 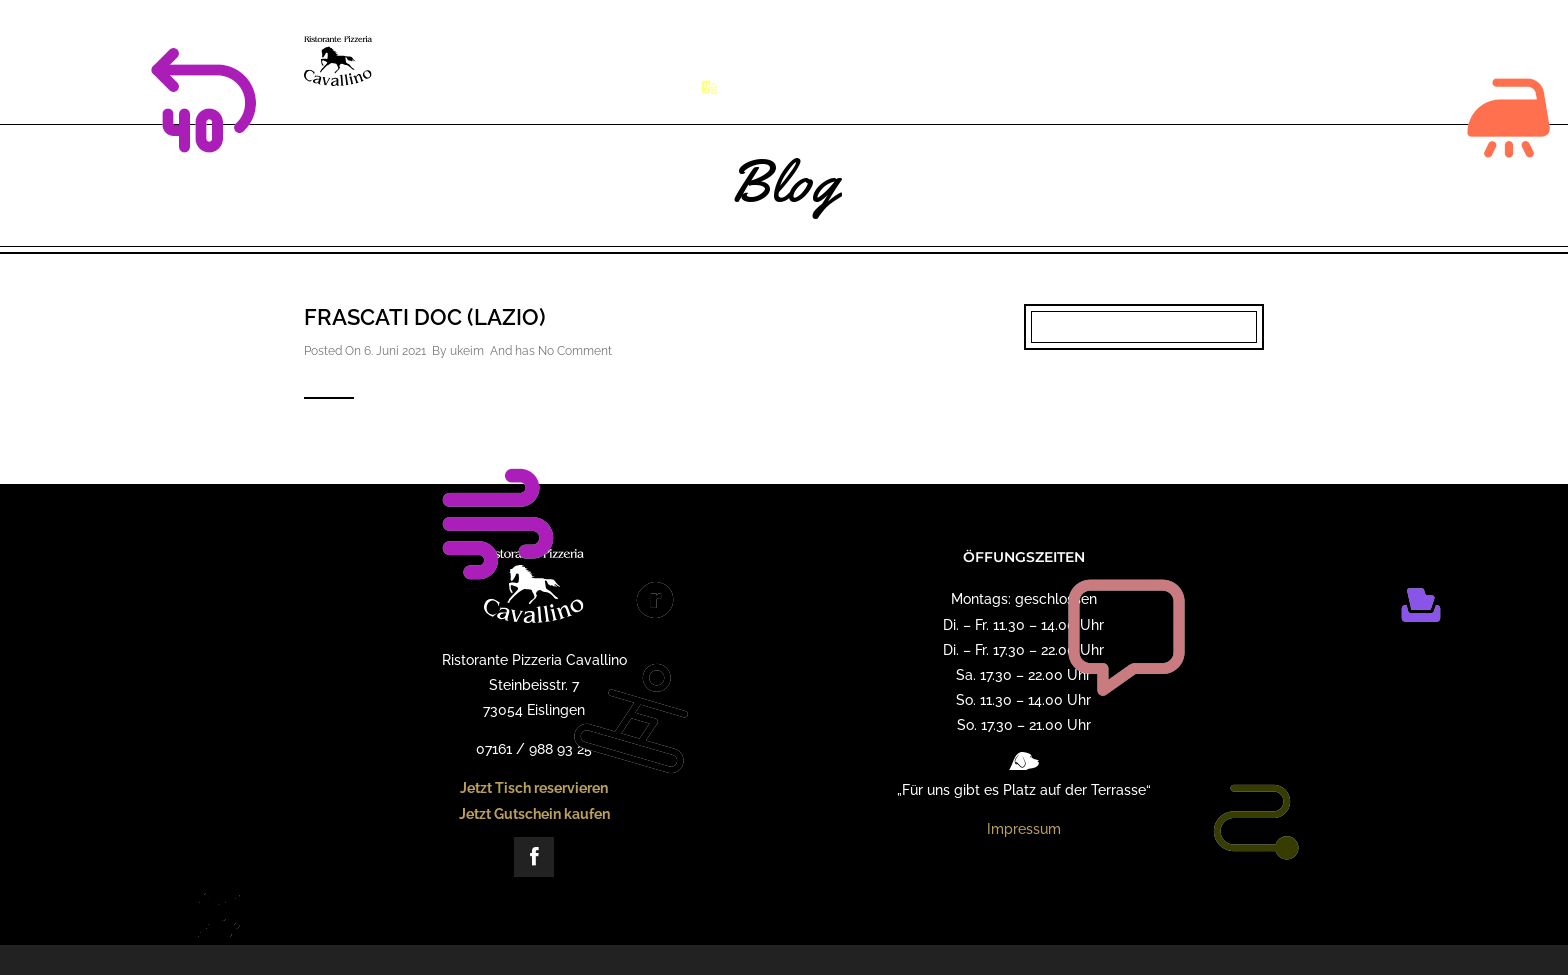 I want to click on access agricultural or farm management services, so click(x=709, y=87).